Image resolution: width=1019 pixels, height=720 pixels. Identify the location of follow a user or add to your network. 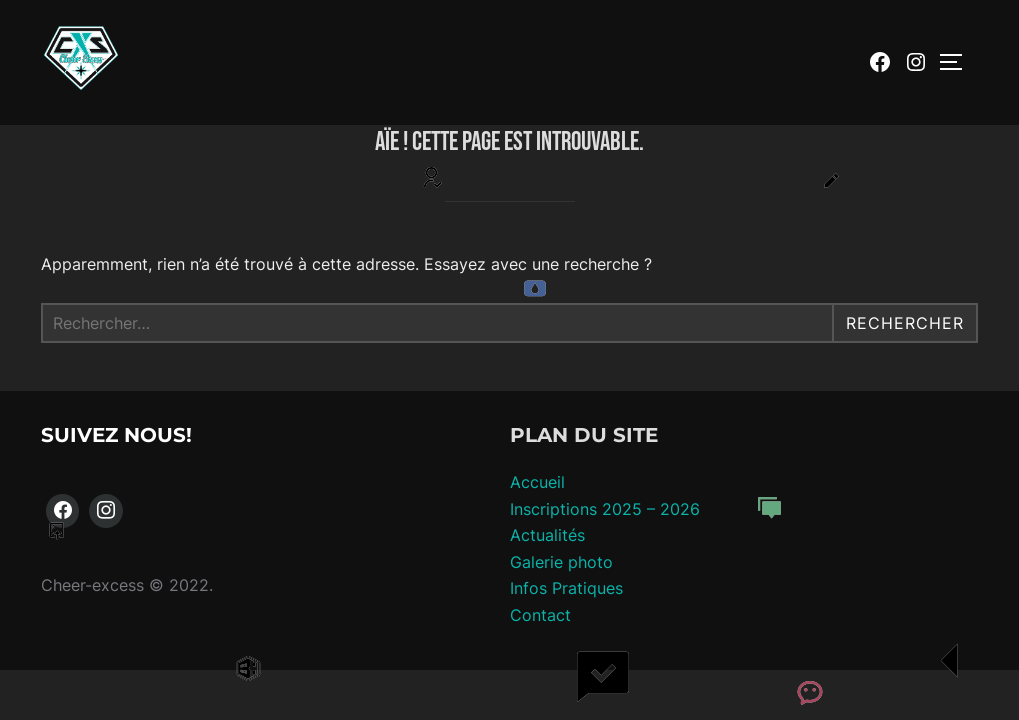
(431, 177).